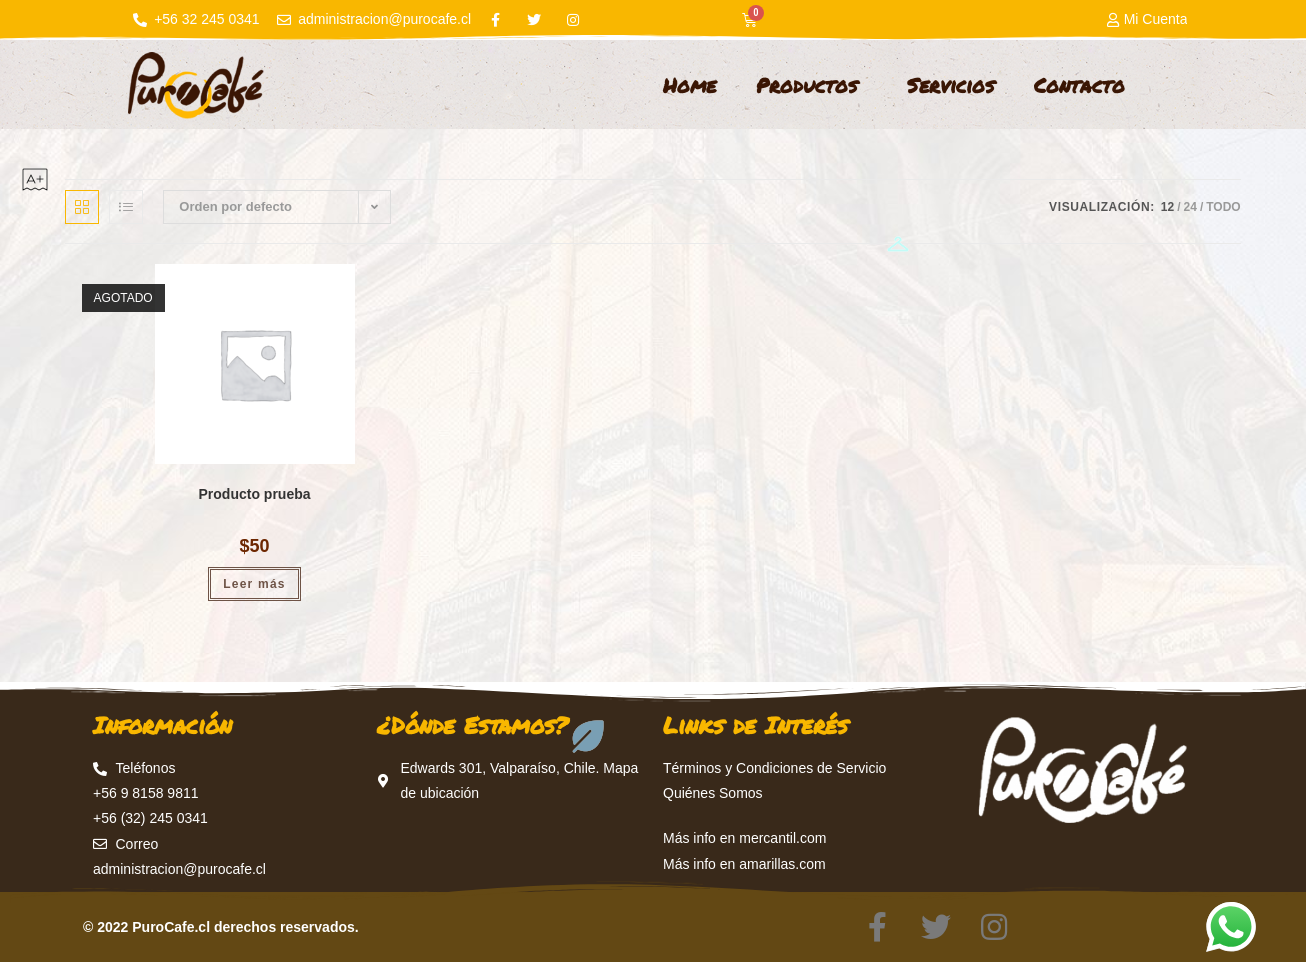 This screenshot has width=1306, height=962. I want to click on view exam or test results, so click(35, 179).